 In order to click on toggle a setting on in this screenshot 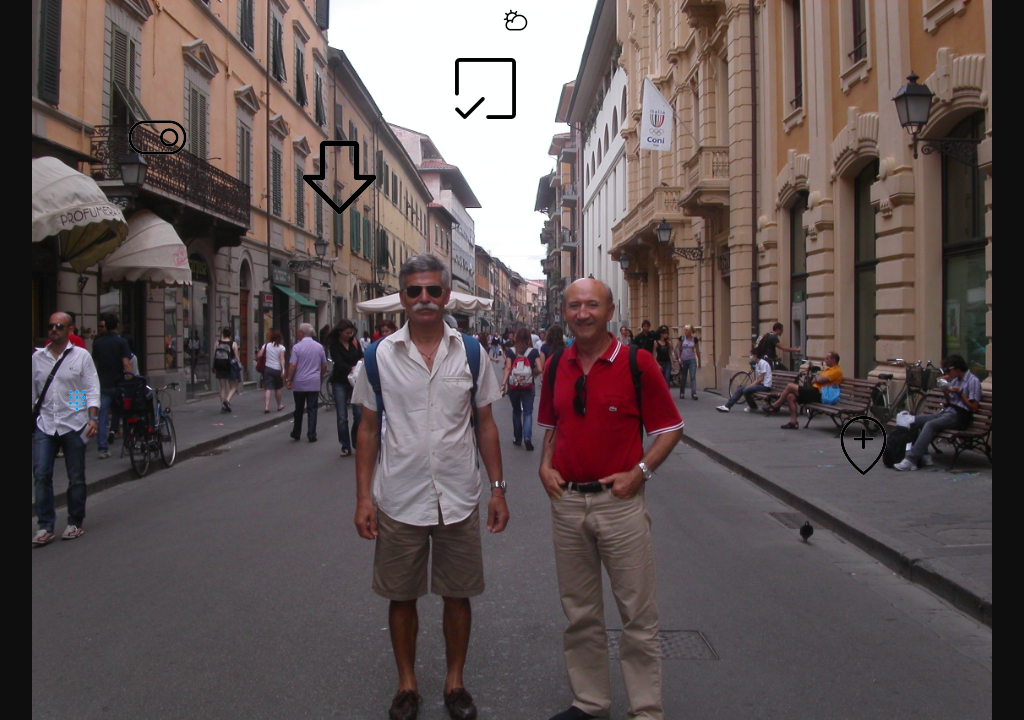, I will do `click(157, 137)`.